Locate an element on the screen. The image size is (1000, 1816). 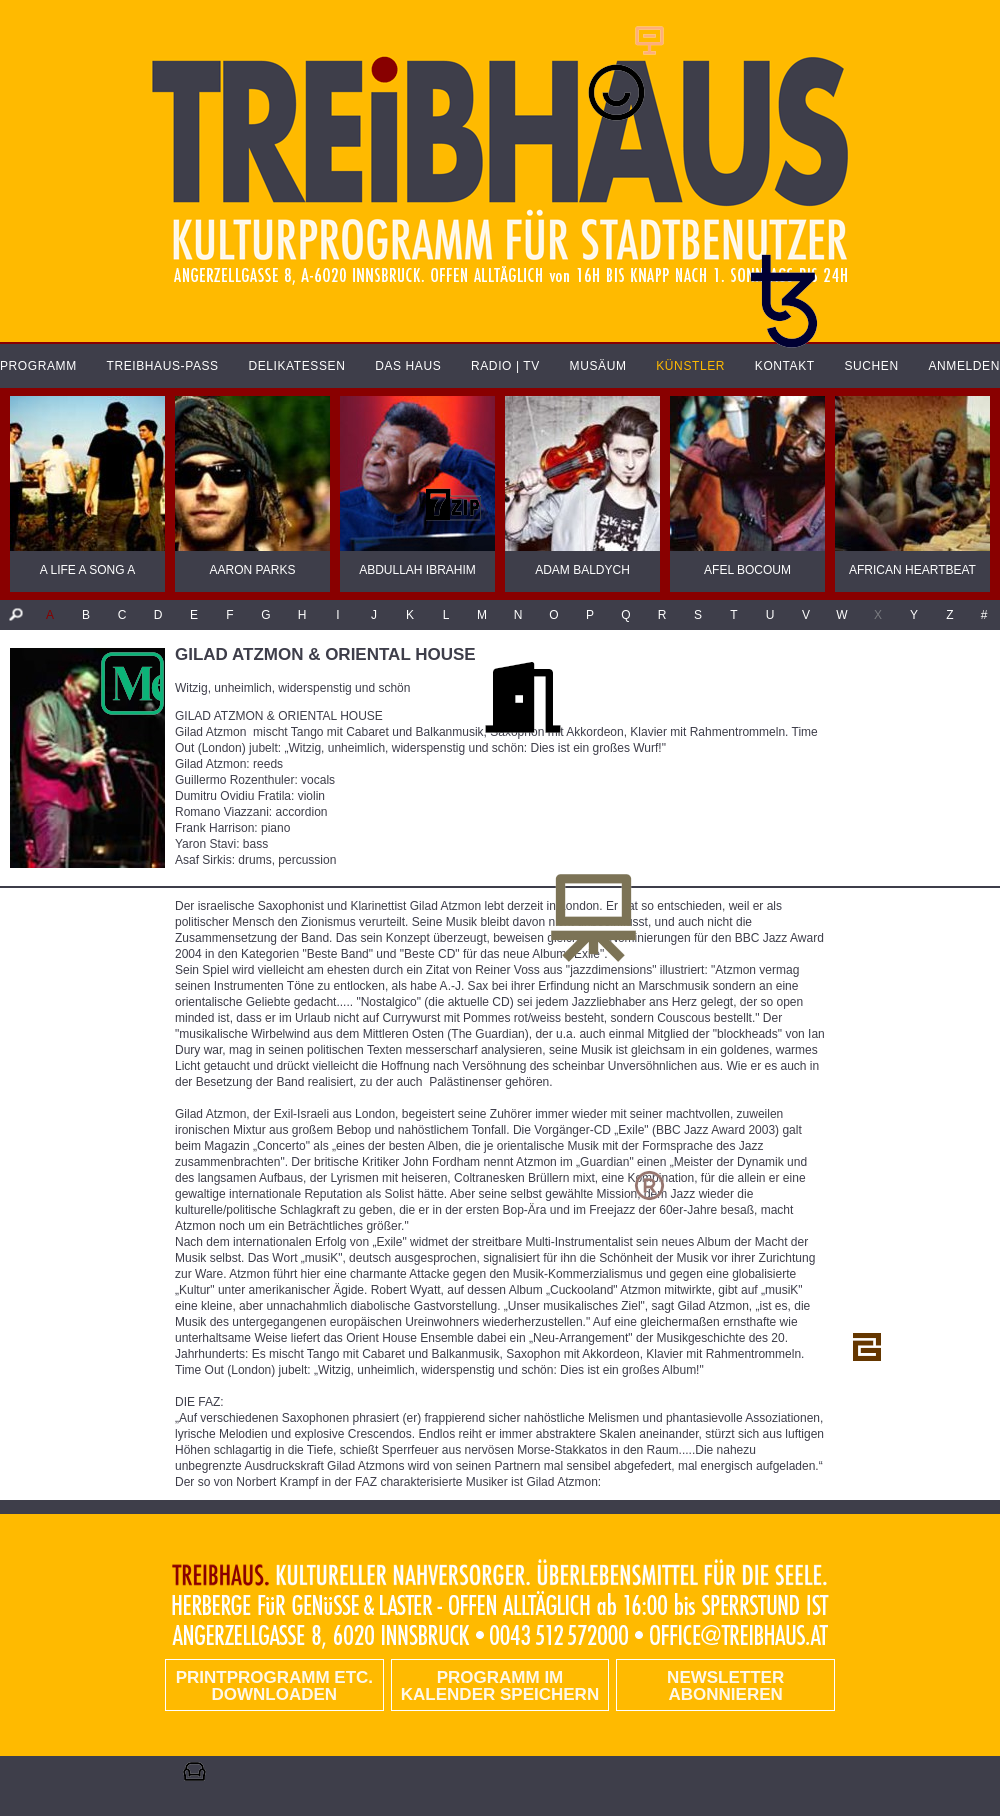
visit the G2G gaming marketplace is located at coordinates (867, 1347).